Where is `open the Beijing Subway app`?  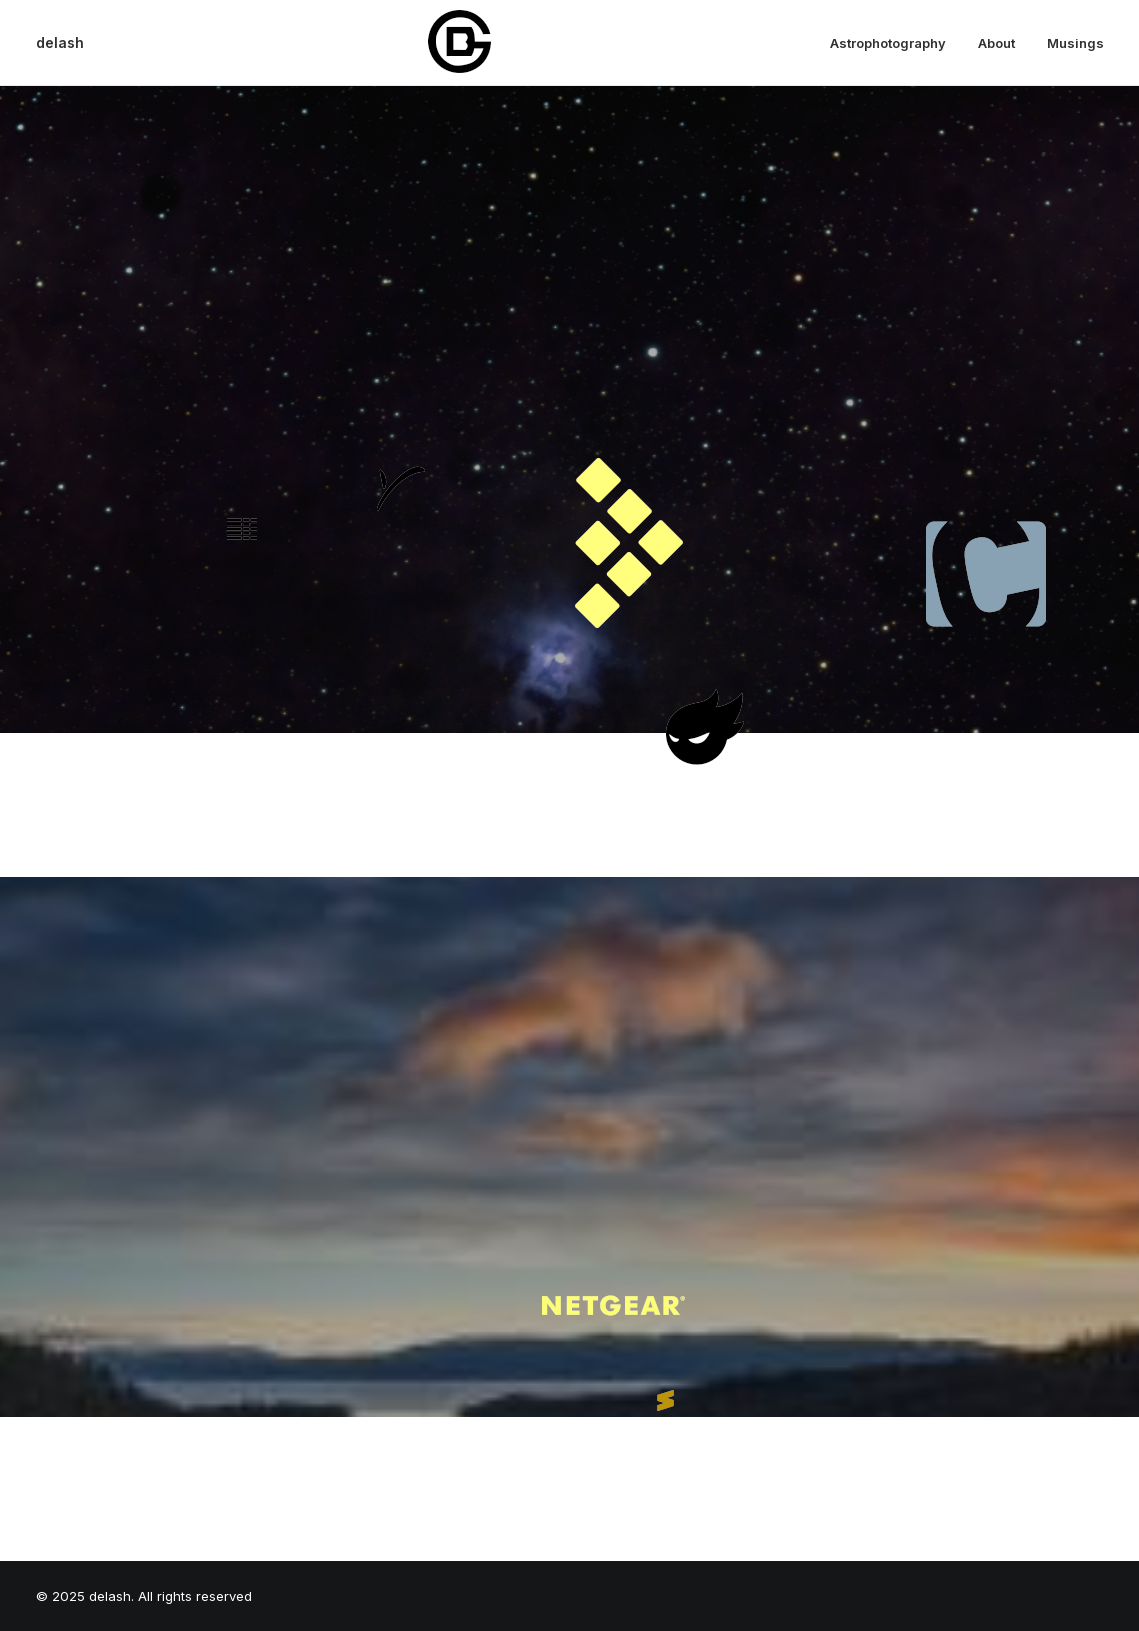
open the Beijing Subway app is located at coordinates (459, 41).